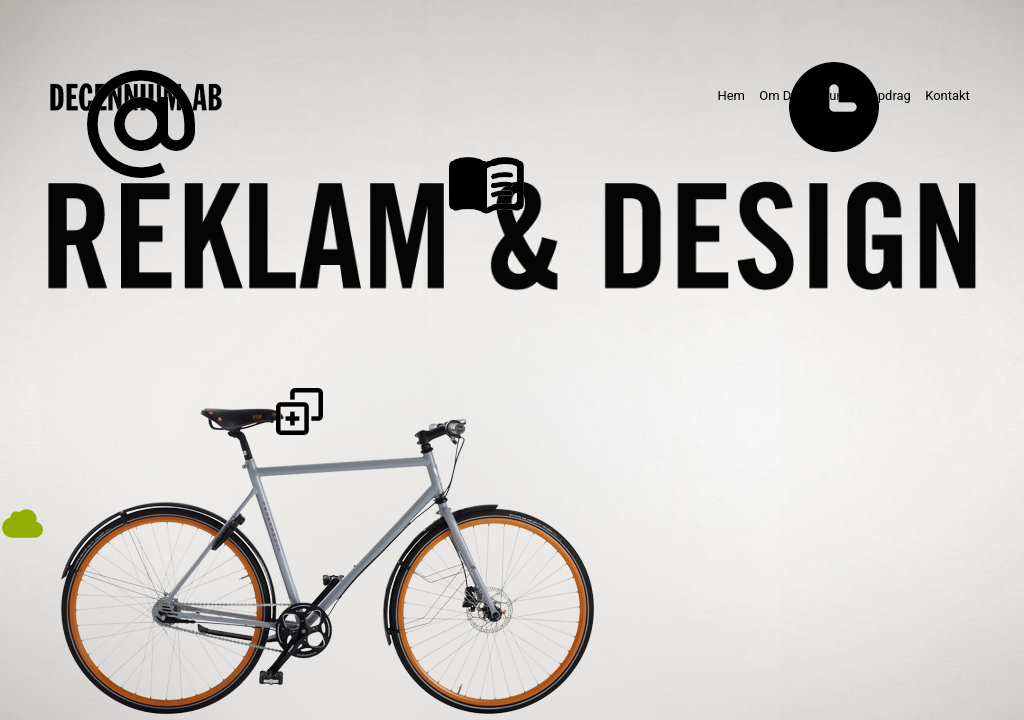 The width and height of the screenshot is (1024, 720). What do you see at coordinates (141, 124) in the screenshot?
I see `mention a user in a post or comment` at bounding box center [141, 124].